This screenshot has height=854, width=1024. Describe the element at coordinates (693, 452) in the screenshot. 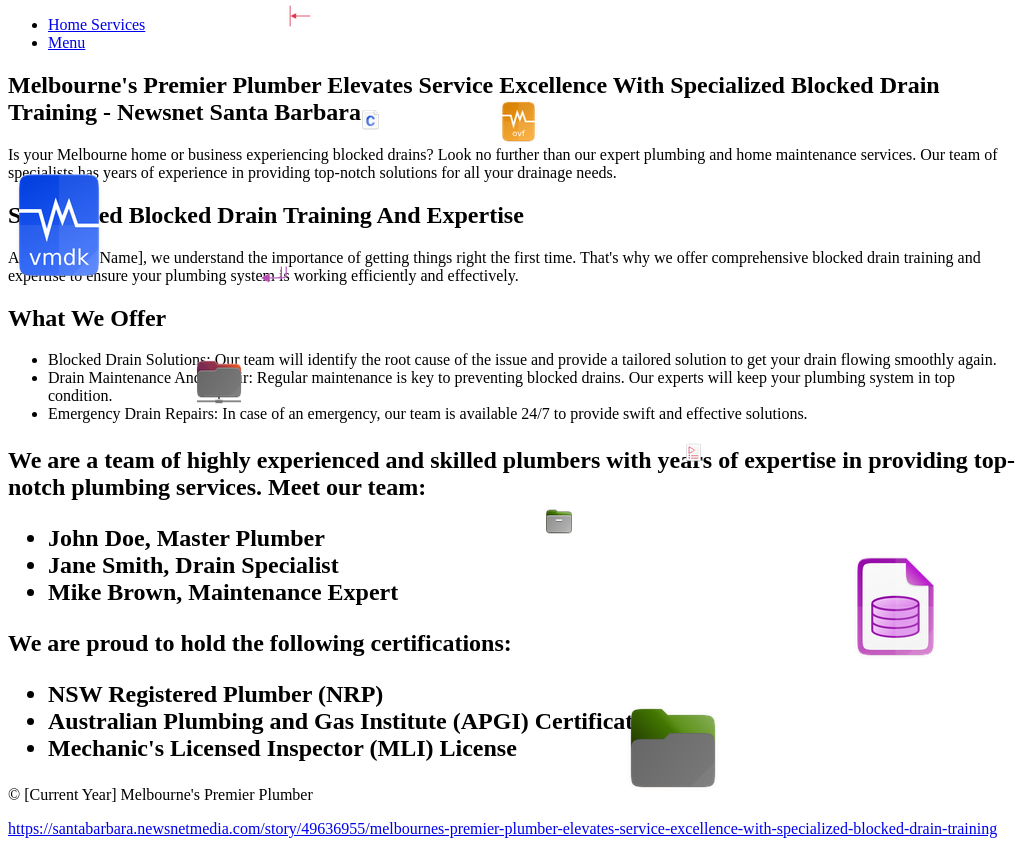

I see `open a playlist file` at that location.